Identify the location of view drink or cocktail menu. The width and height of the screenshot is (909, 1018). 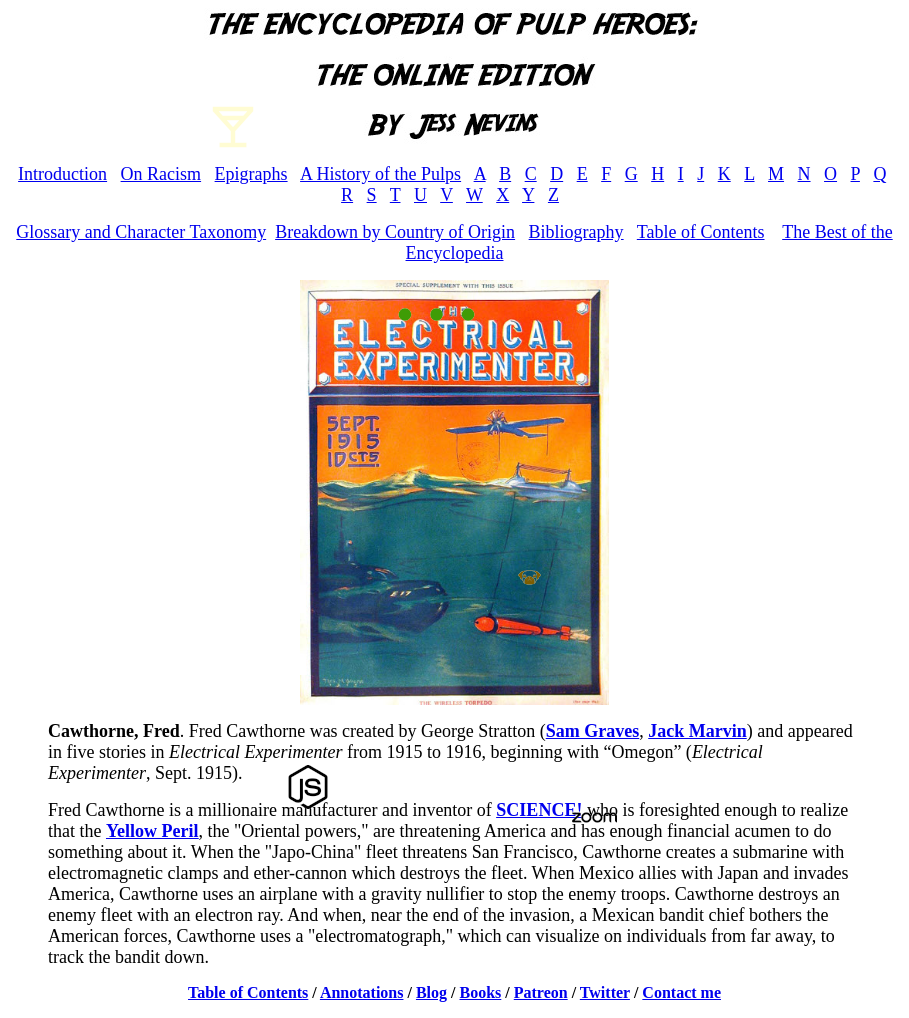
(233, 127).